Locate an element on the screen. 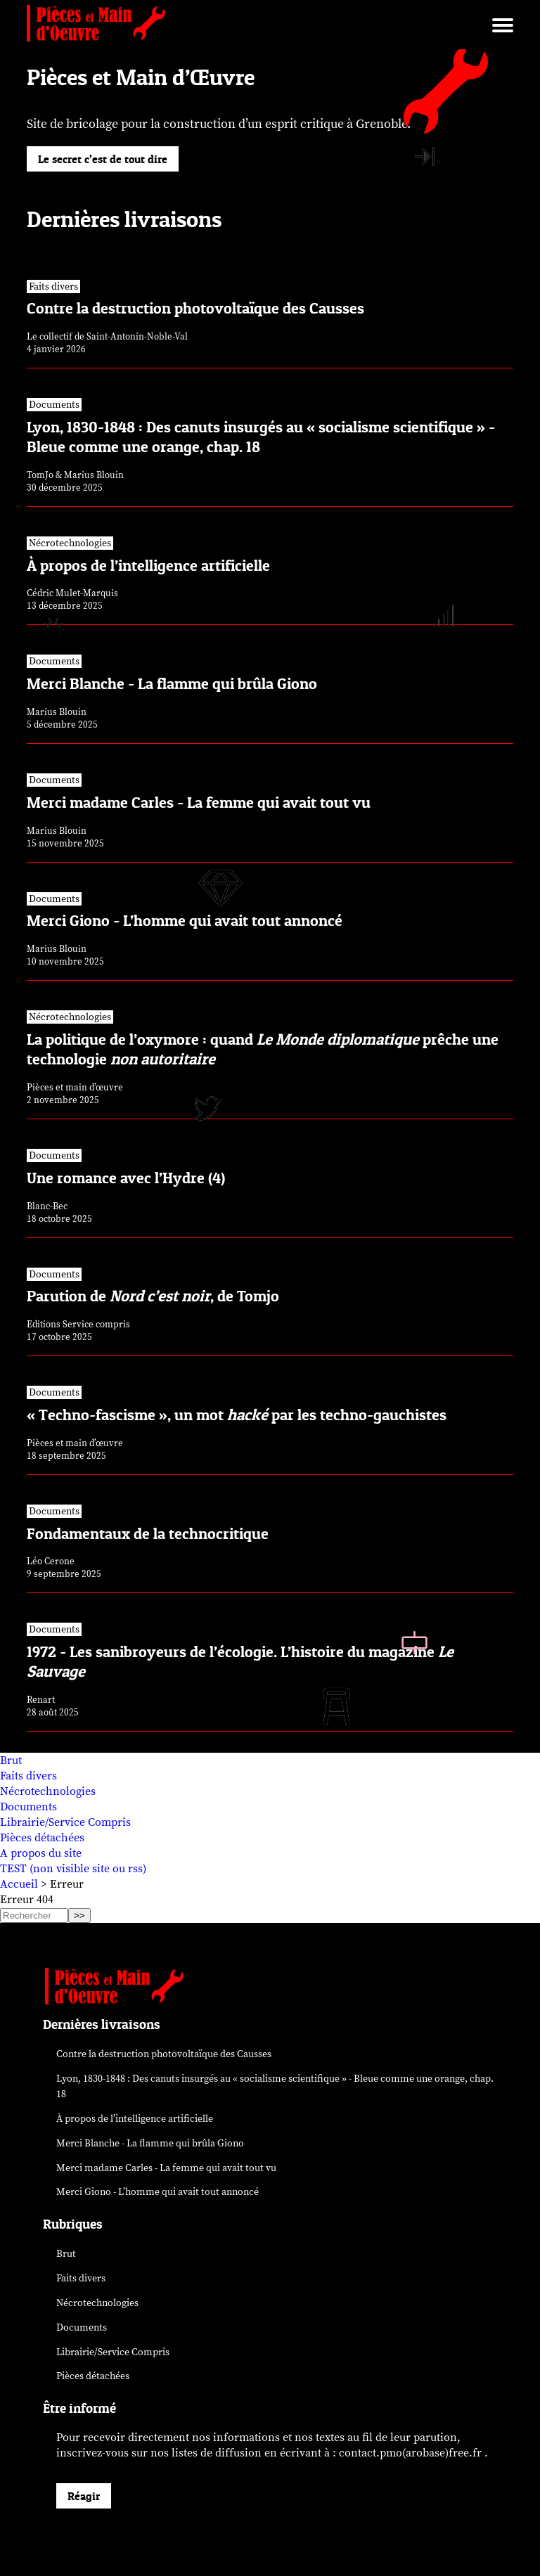  skip to end of content is located at coordinates (425, 156).